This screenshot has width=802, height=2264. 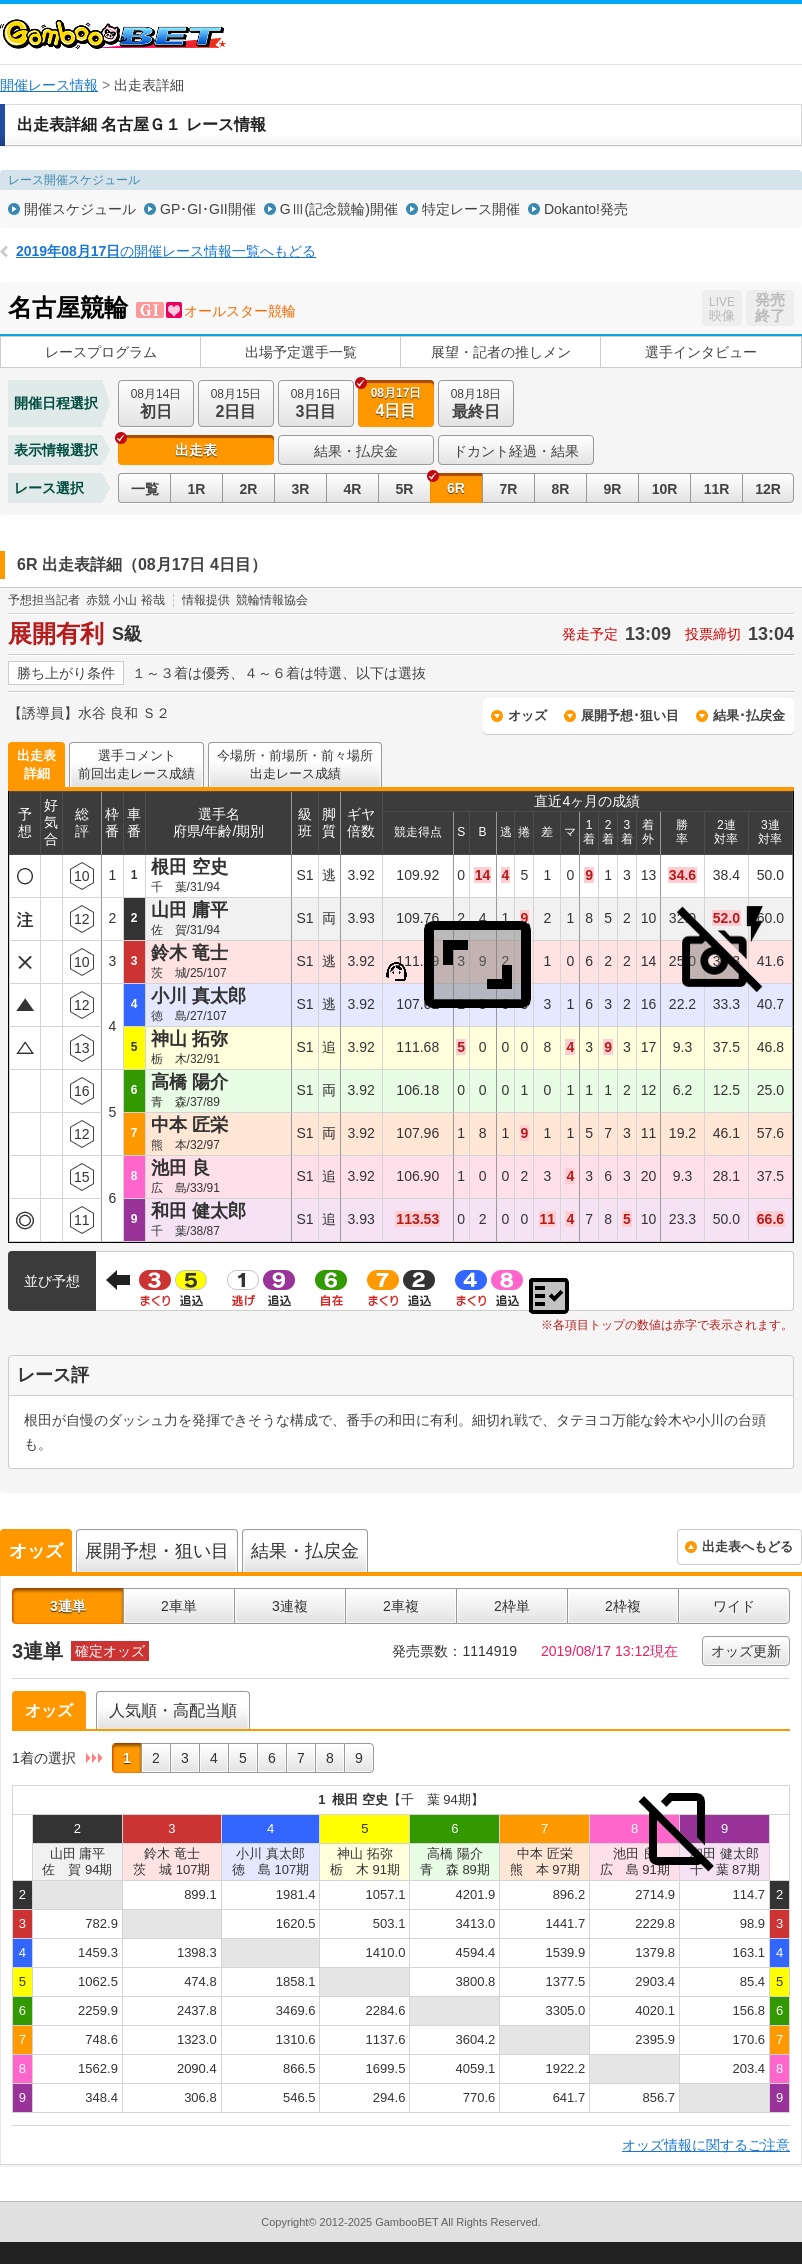 I want to click on contact customer support, so click(x=396, y=971).